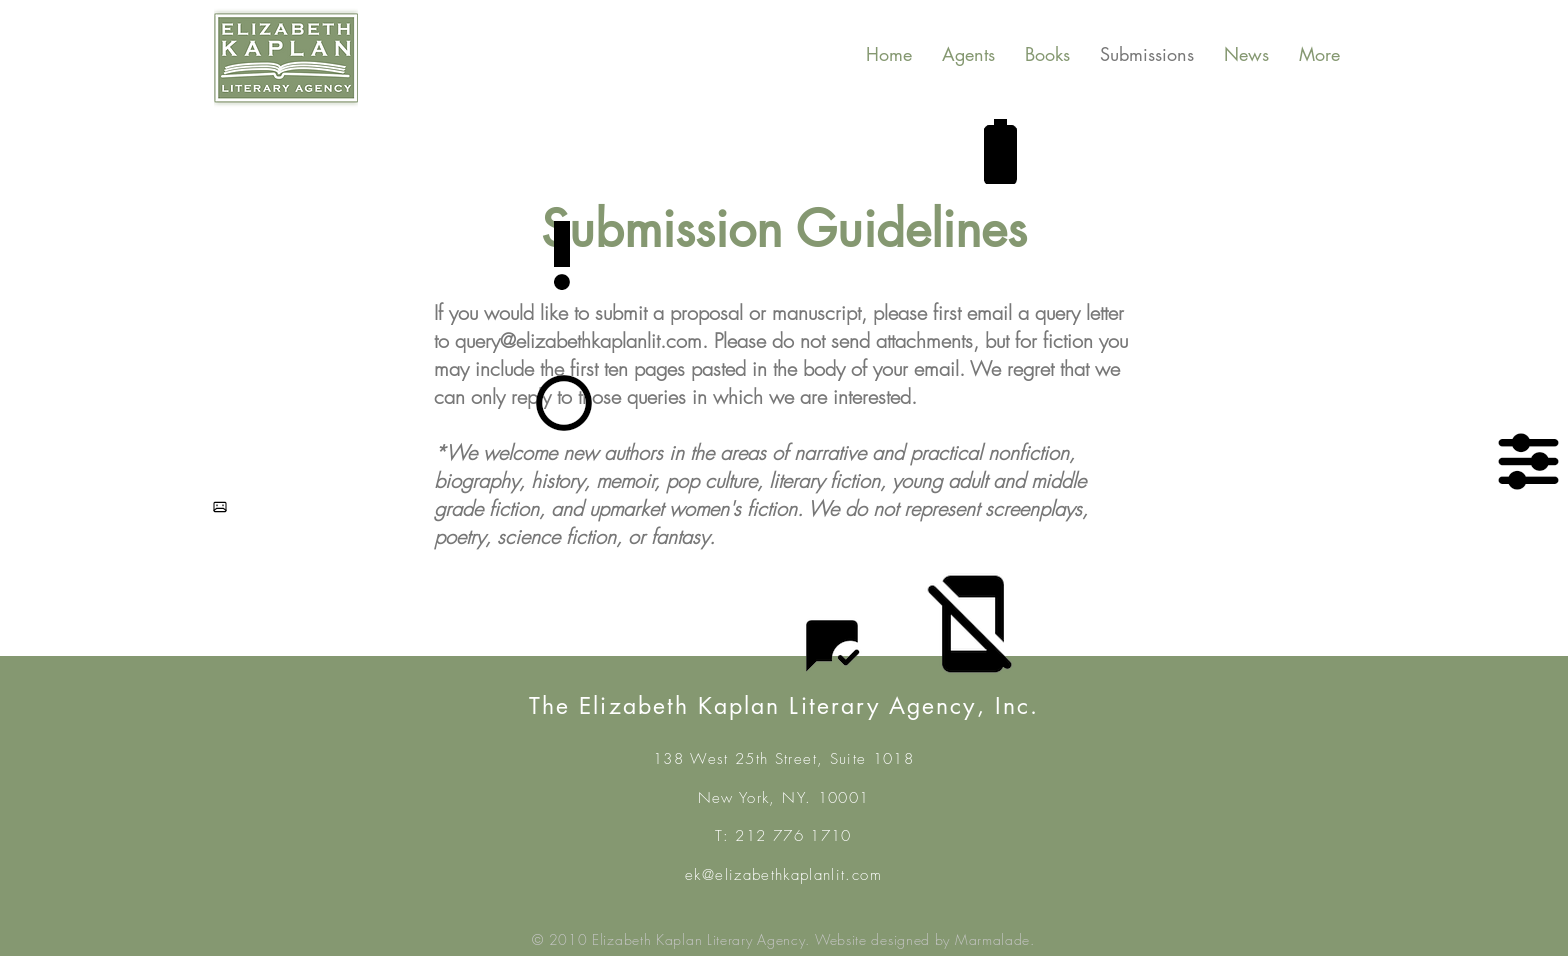  Describe the element at coordinates (1000, 151) in the screenshot. I see `indicates battery is fully charged` at that location.